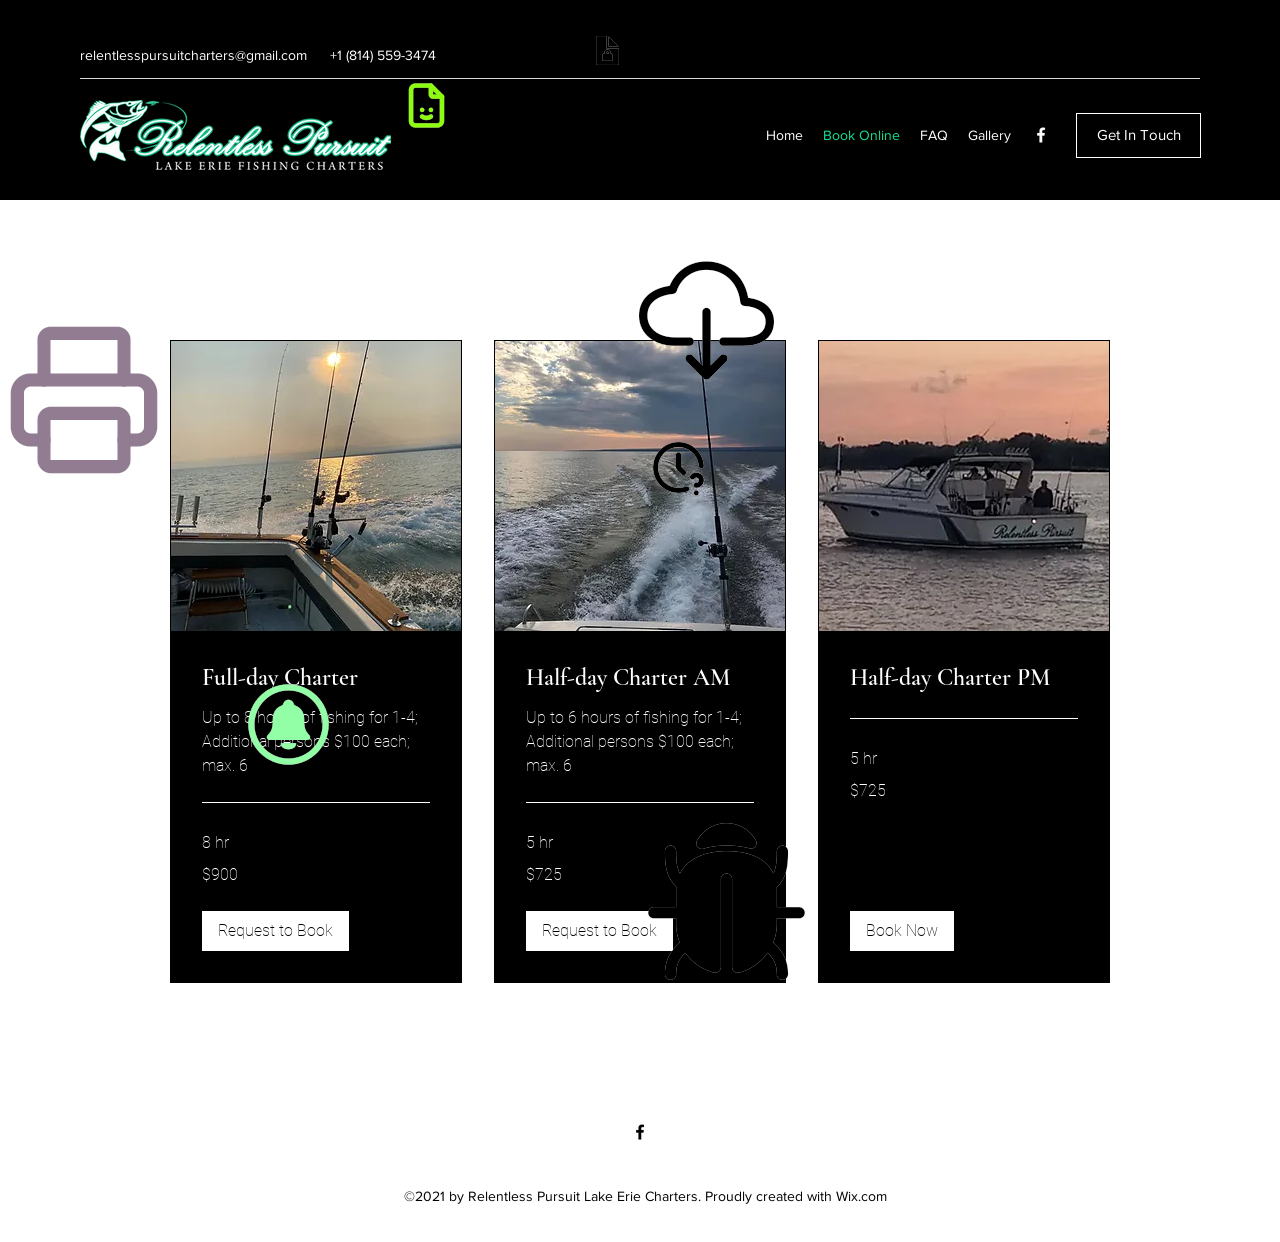  What do you see at coordinates (678, 467) in the screenshot?
I see `unknown or unconfirmed time` at bounding box center [678, 467].